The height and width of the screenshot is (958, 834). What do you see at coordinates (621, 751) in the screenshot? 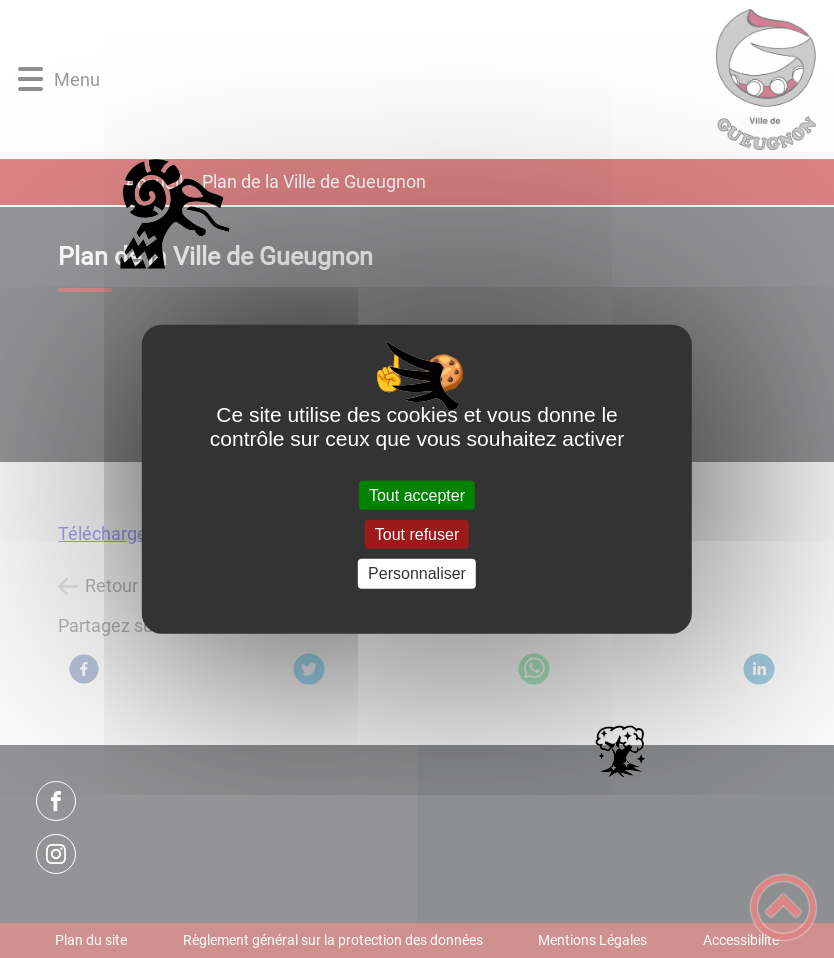
I see `holy oak tree icon for fantasy or RPG game element` at bounding box center [621, 751].